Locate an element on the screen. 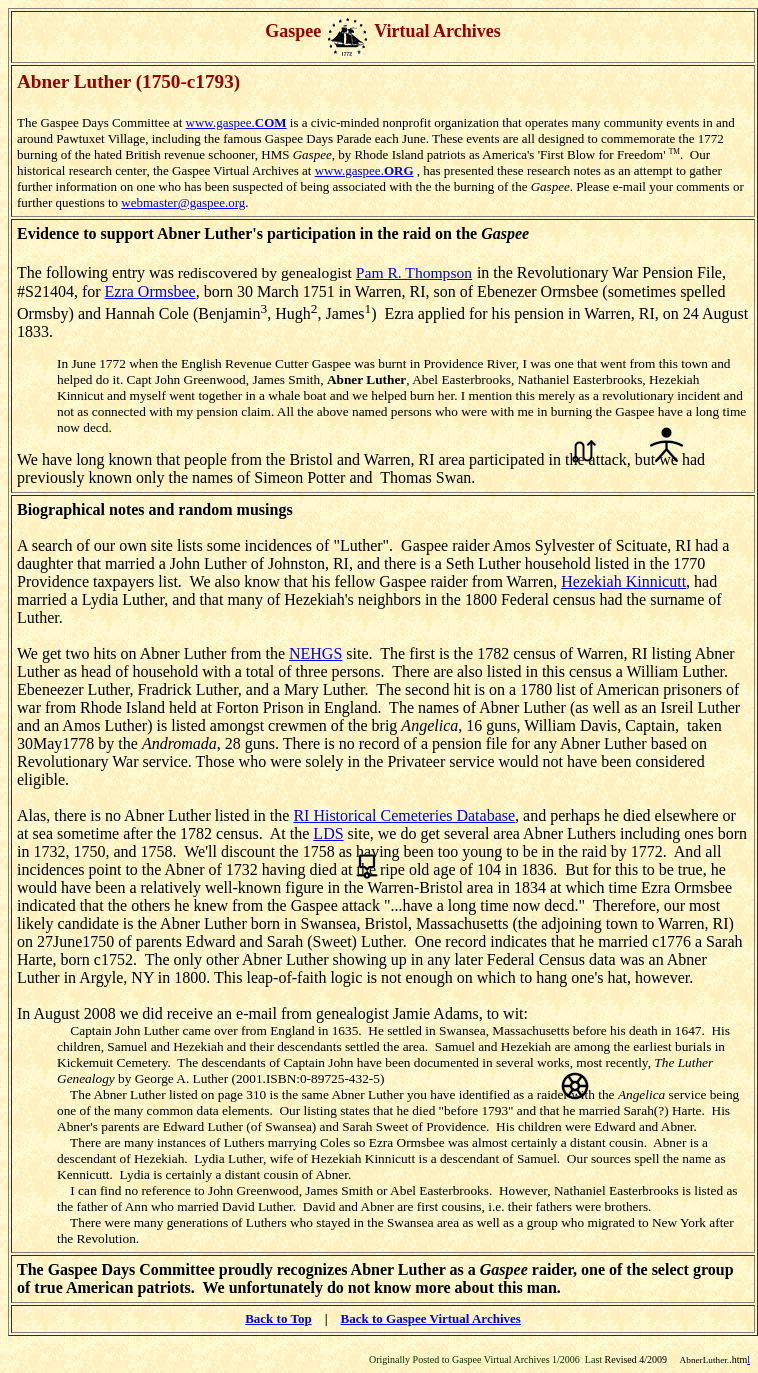  view user profile is located at coordinates (666, 445).